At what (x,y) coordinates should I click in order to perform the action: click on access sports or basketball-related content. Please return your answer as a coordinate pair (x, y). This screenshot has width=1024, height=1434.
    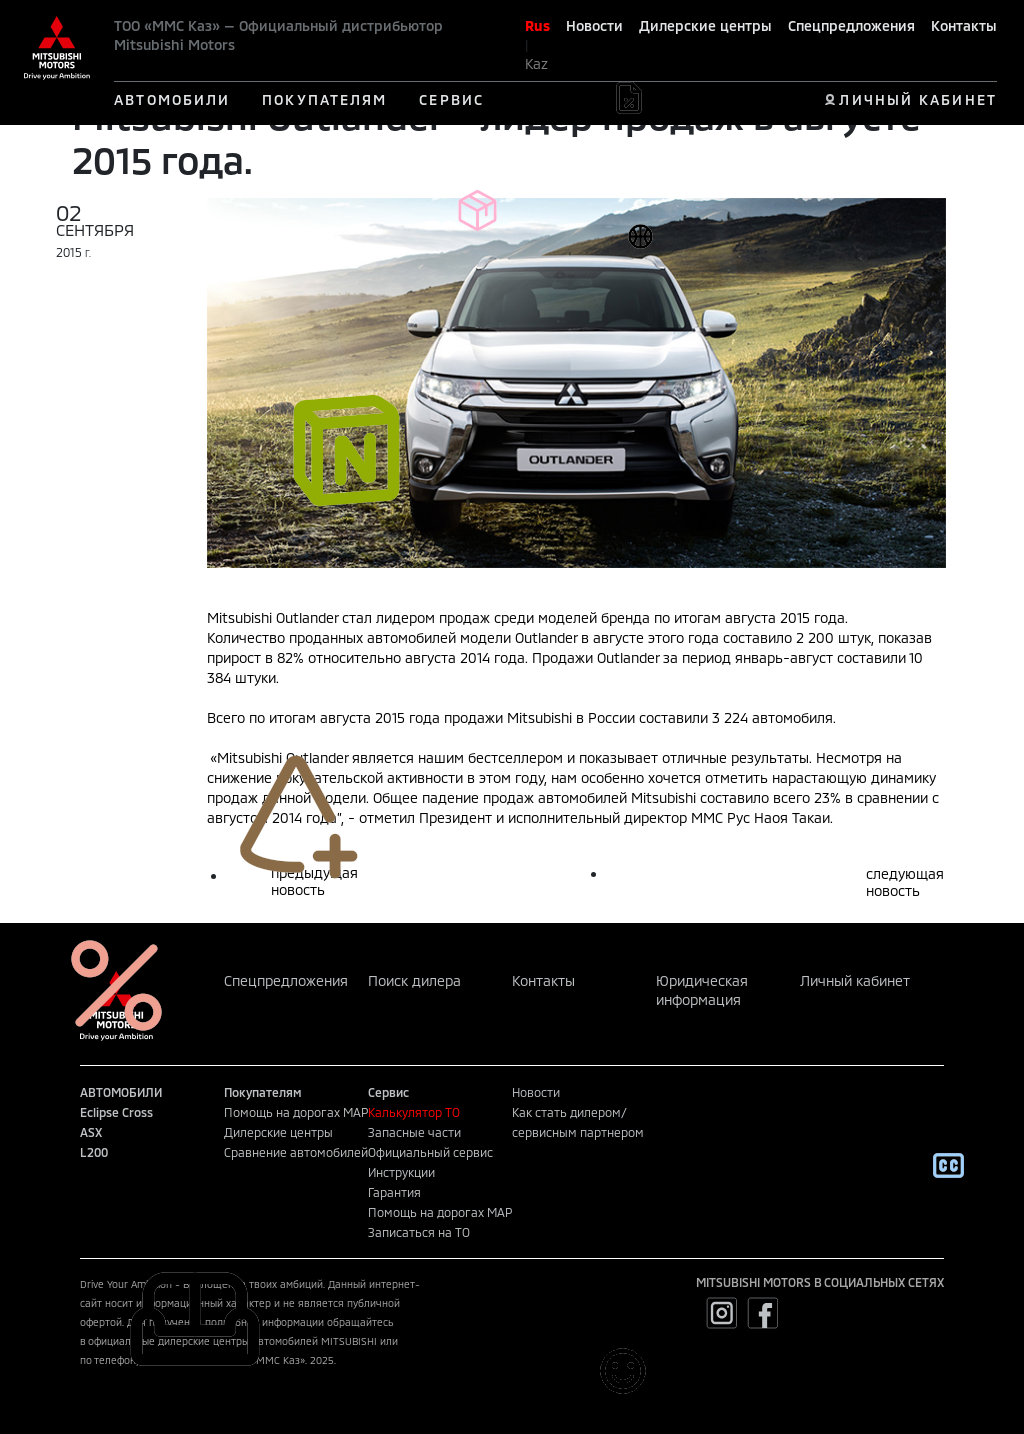
    Looking at the image, I should click on (640, 236).